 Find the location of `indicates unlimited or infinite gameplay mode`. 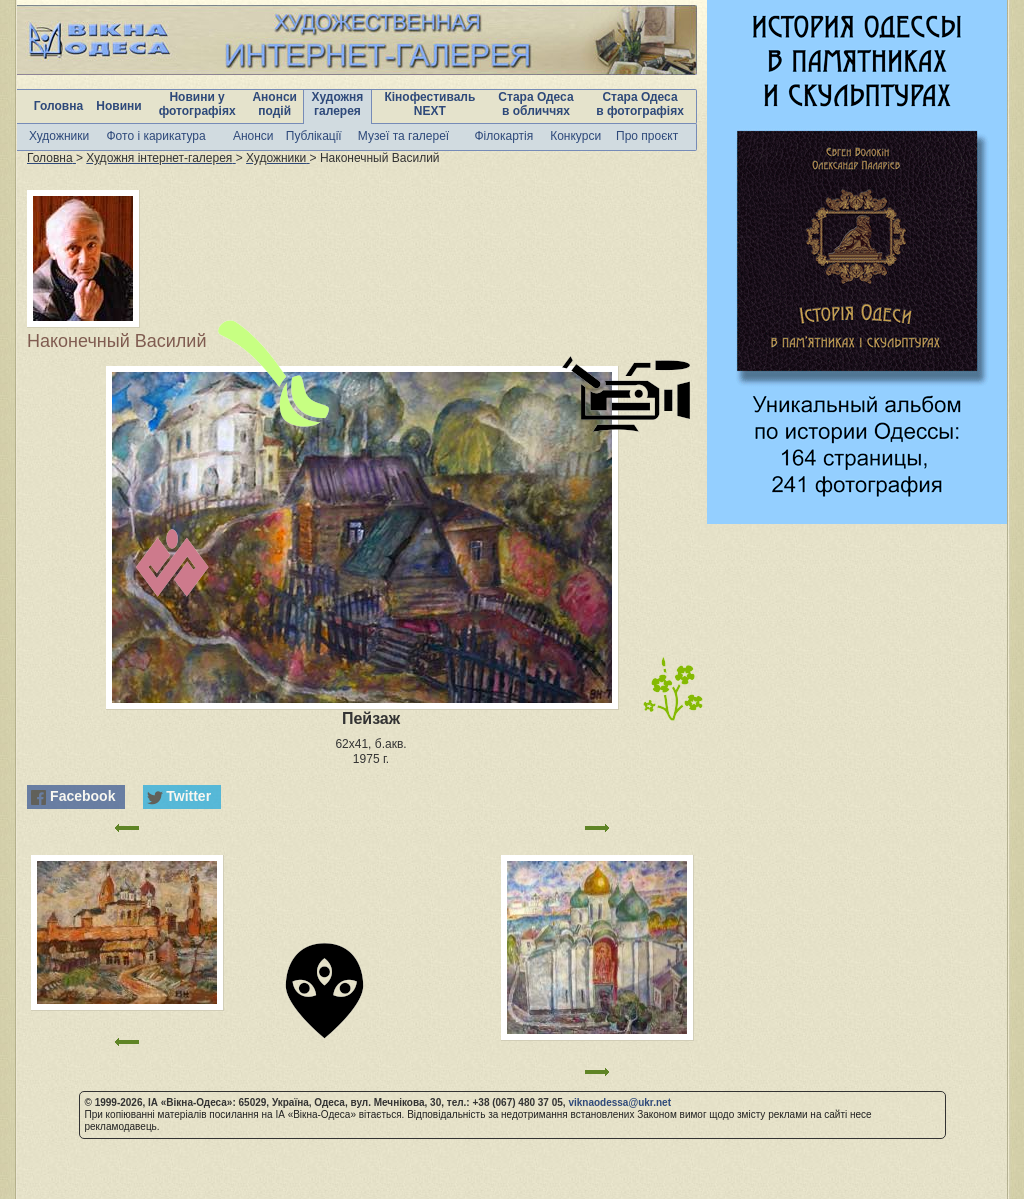

indicates unlimited or infinite gameplay mode is located at coordinates (172, 566).